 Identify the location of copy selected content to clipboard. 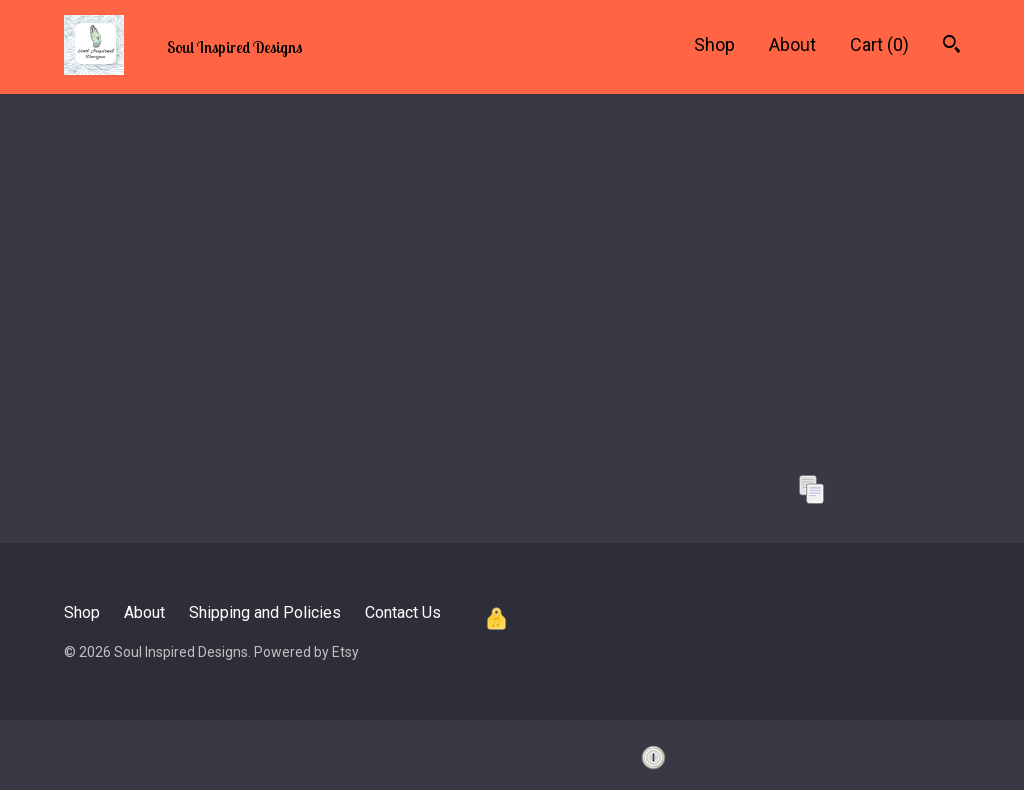
(811, 489).